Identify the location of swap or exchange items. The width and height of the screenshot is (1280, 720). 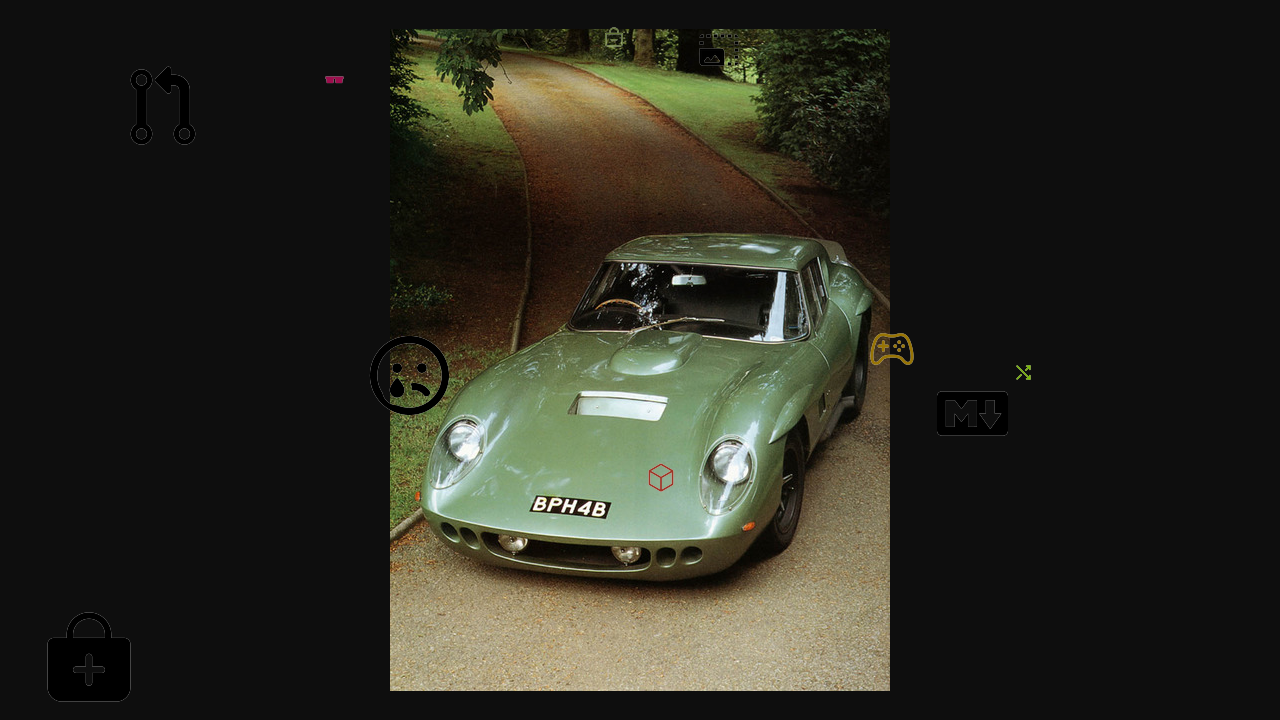
(1023, 372).